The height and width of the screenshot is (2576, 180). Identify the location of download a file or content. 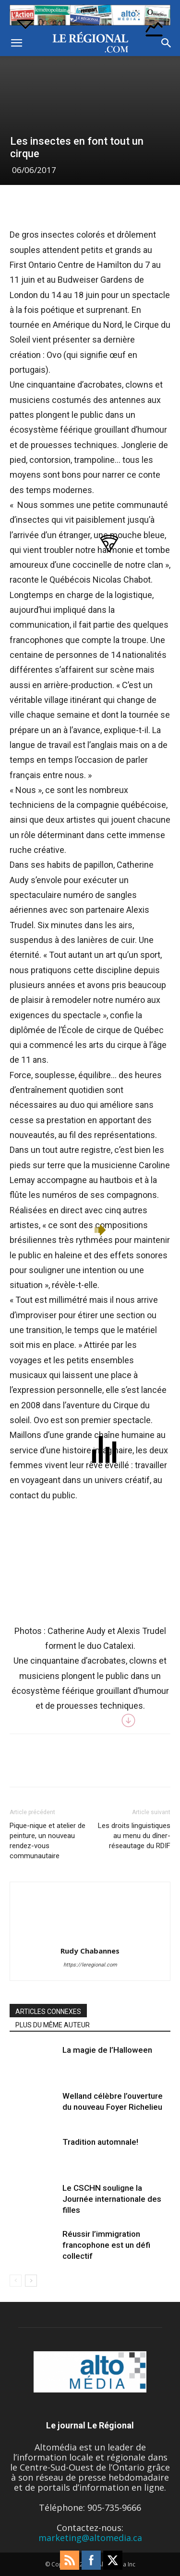
(128, 1720).